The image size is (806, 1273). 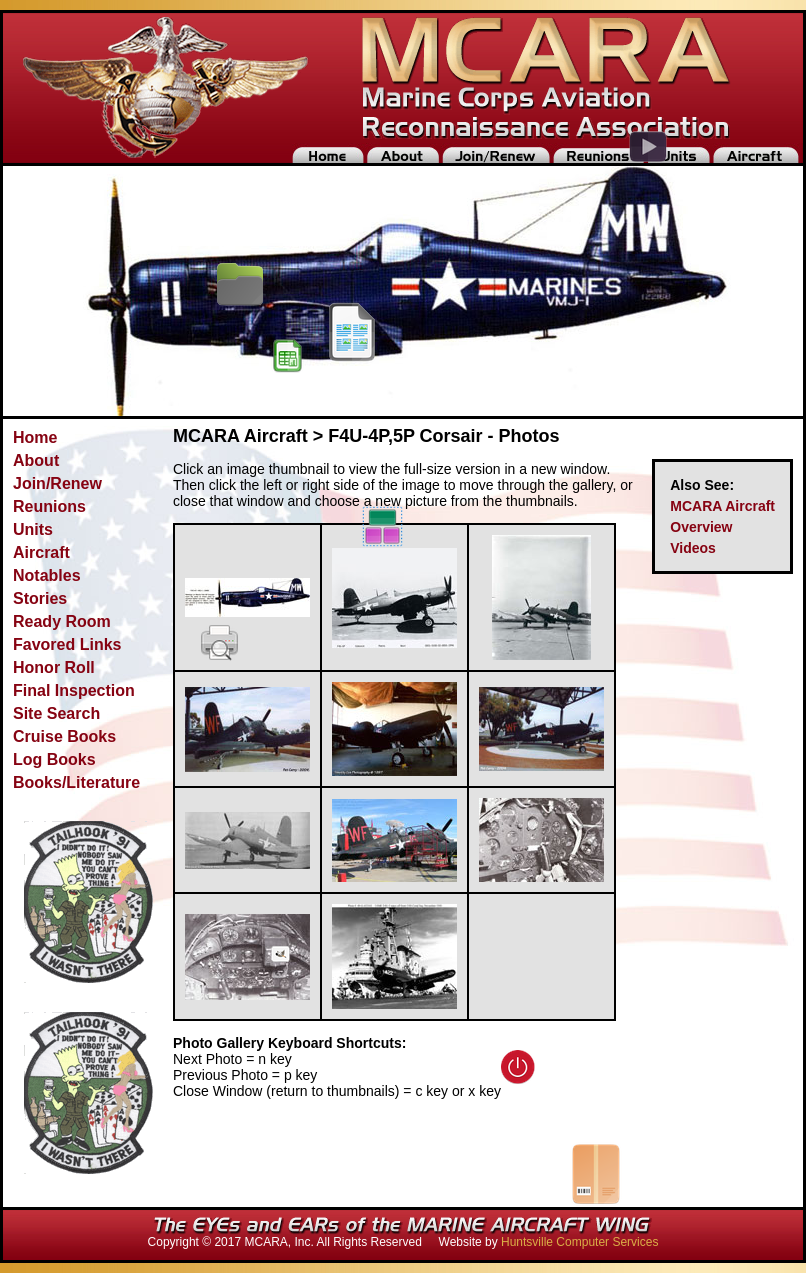 What do you see at coordinates (382, 526) in the screenshot?
I see `select all items in the current view` at bounding box center [382, 526].